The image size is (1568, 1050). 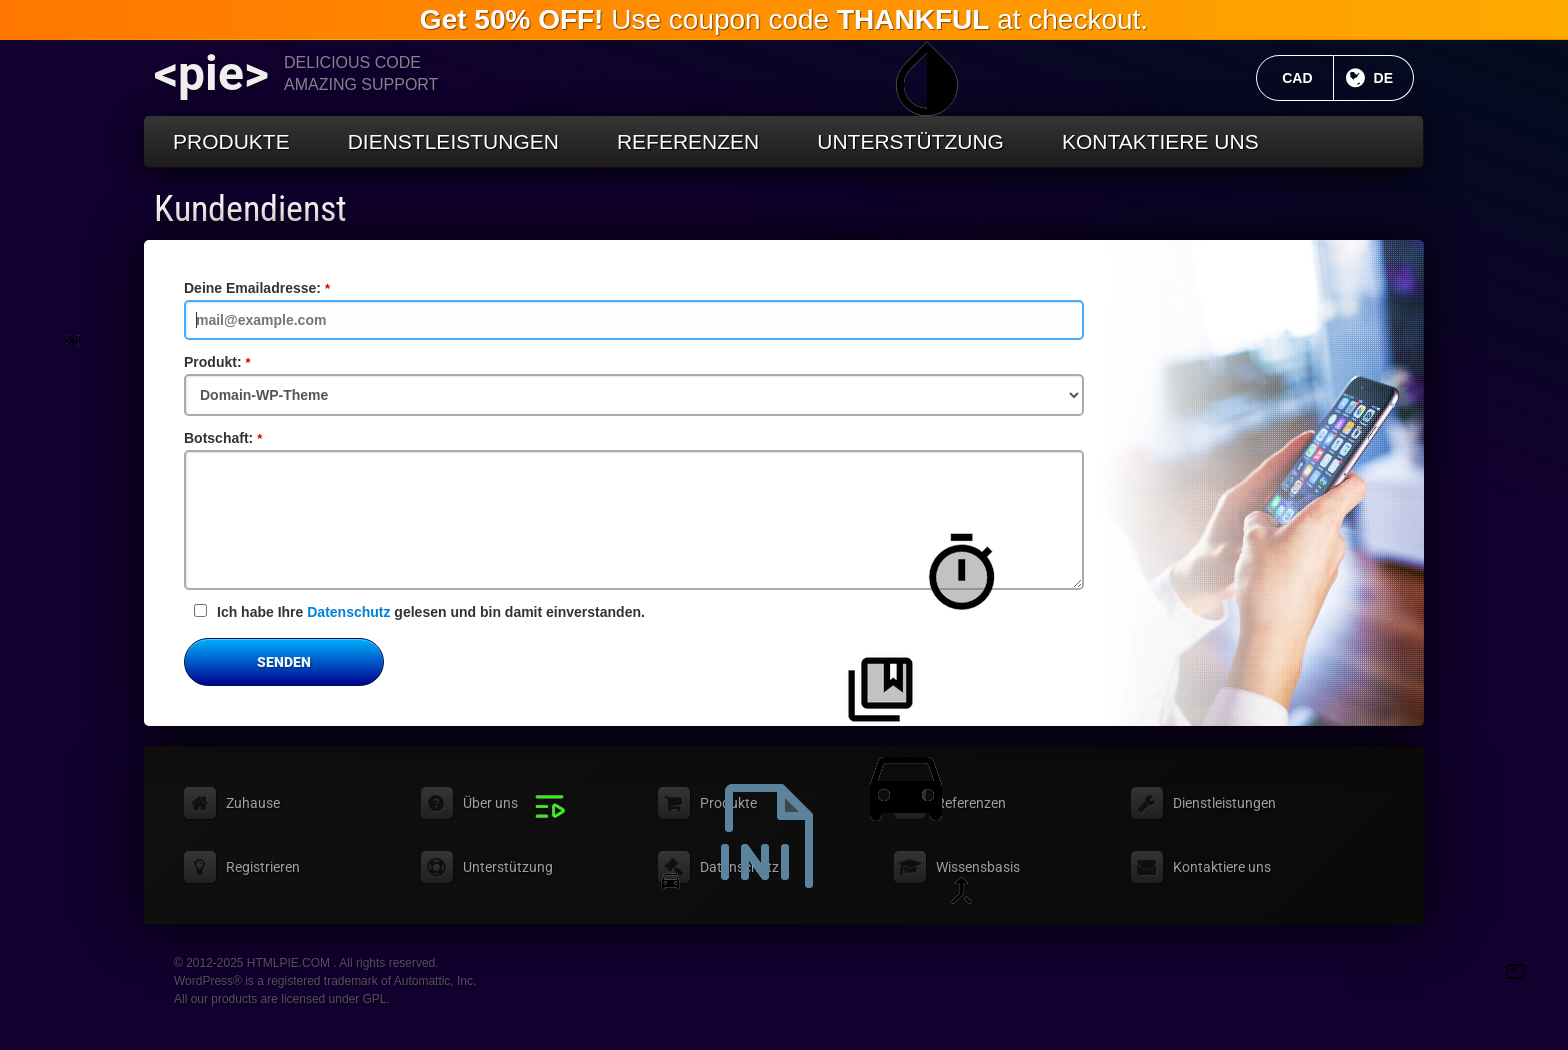 What do you see at coordinates (961, 573) in the screenshot?
I see `set a countdown timer` at bounding box center [961, 573].